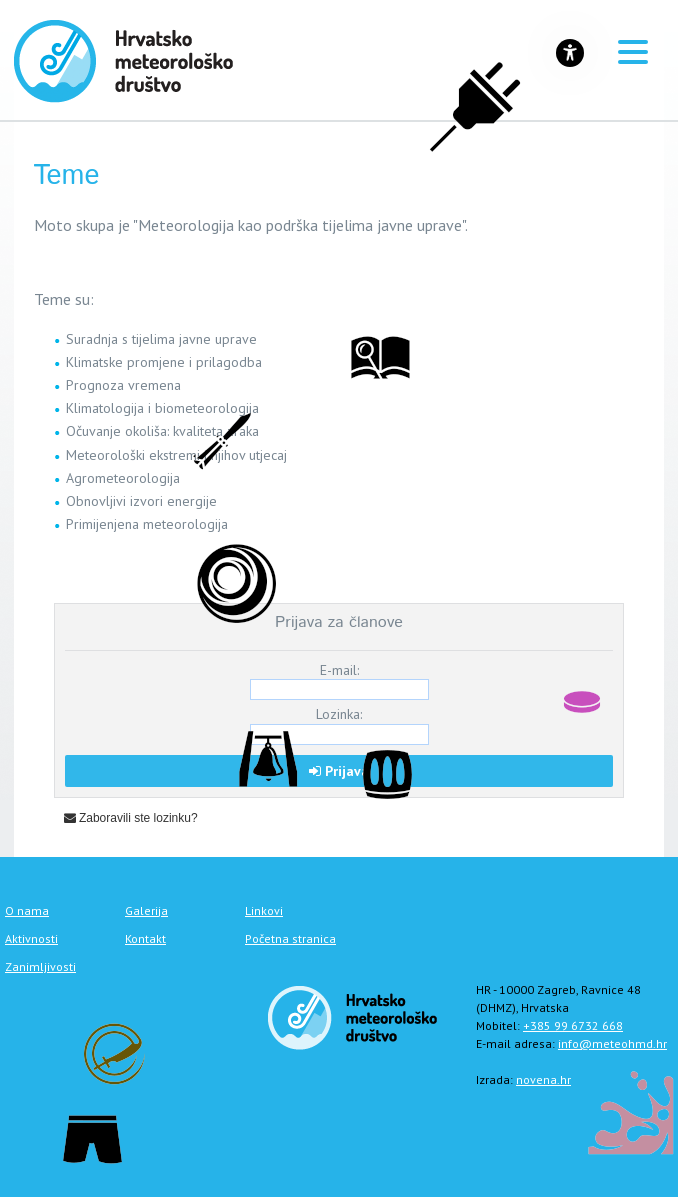 This screenshot has width=678, height=1197. What do you see at coordinates (268, 759) in the screenshot?
I see `carillon or bell tower instrument` at bounding box center [268, 759].